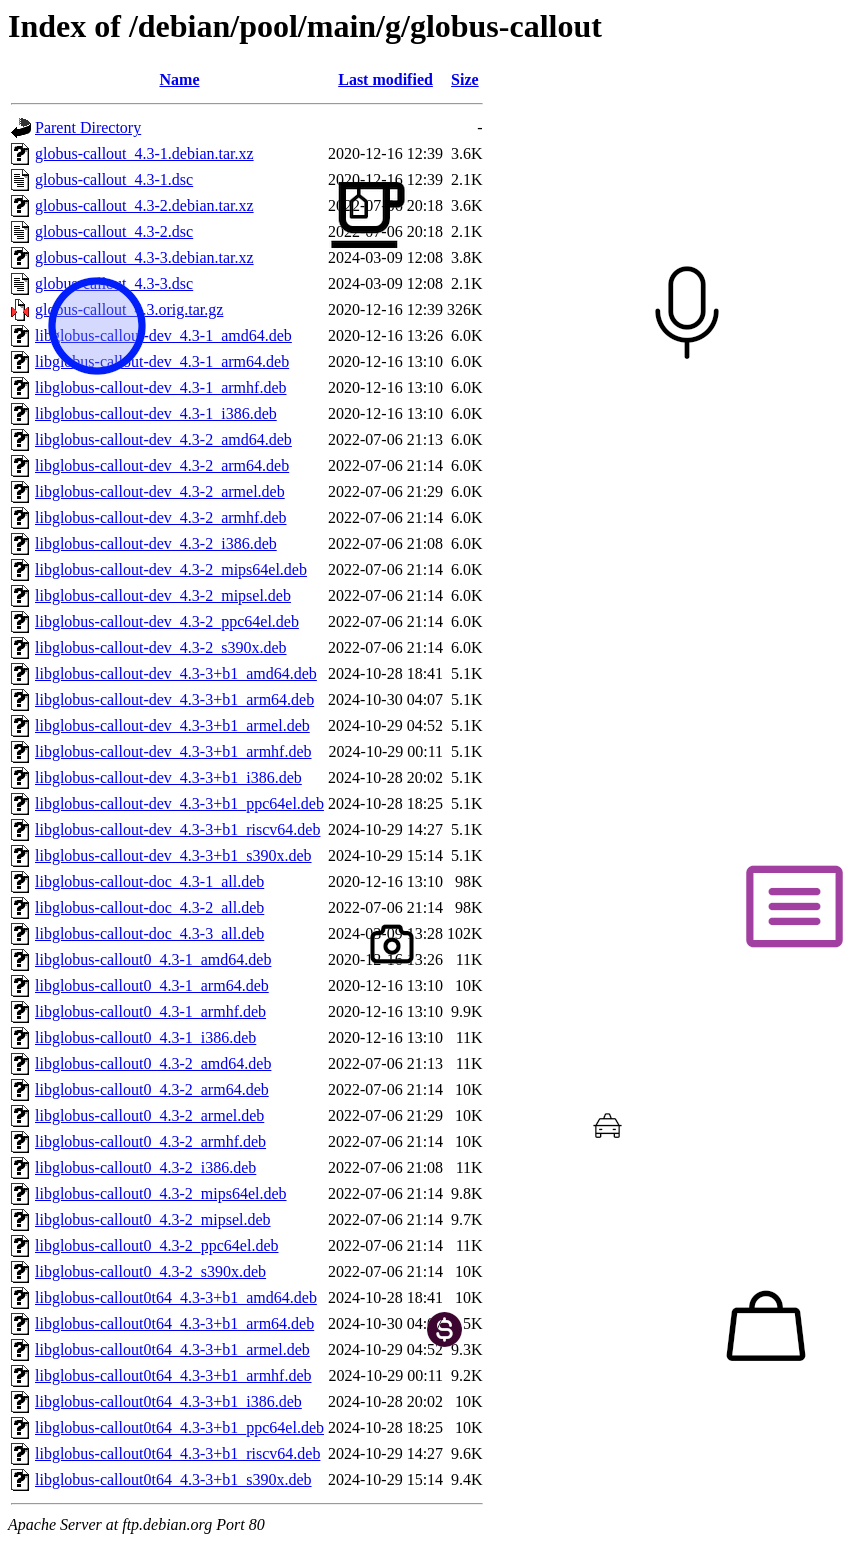  I want to click on request a taxi or cab ride, so click(607, 1127).